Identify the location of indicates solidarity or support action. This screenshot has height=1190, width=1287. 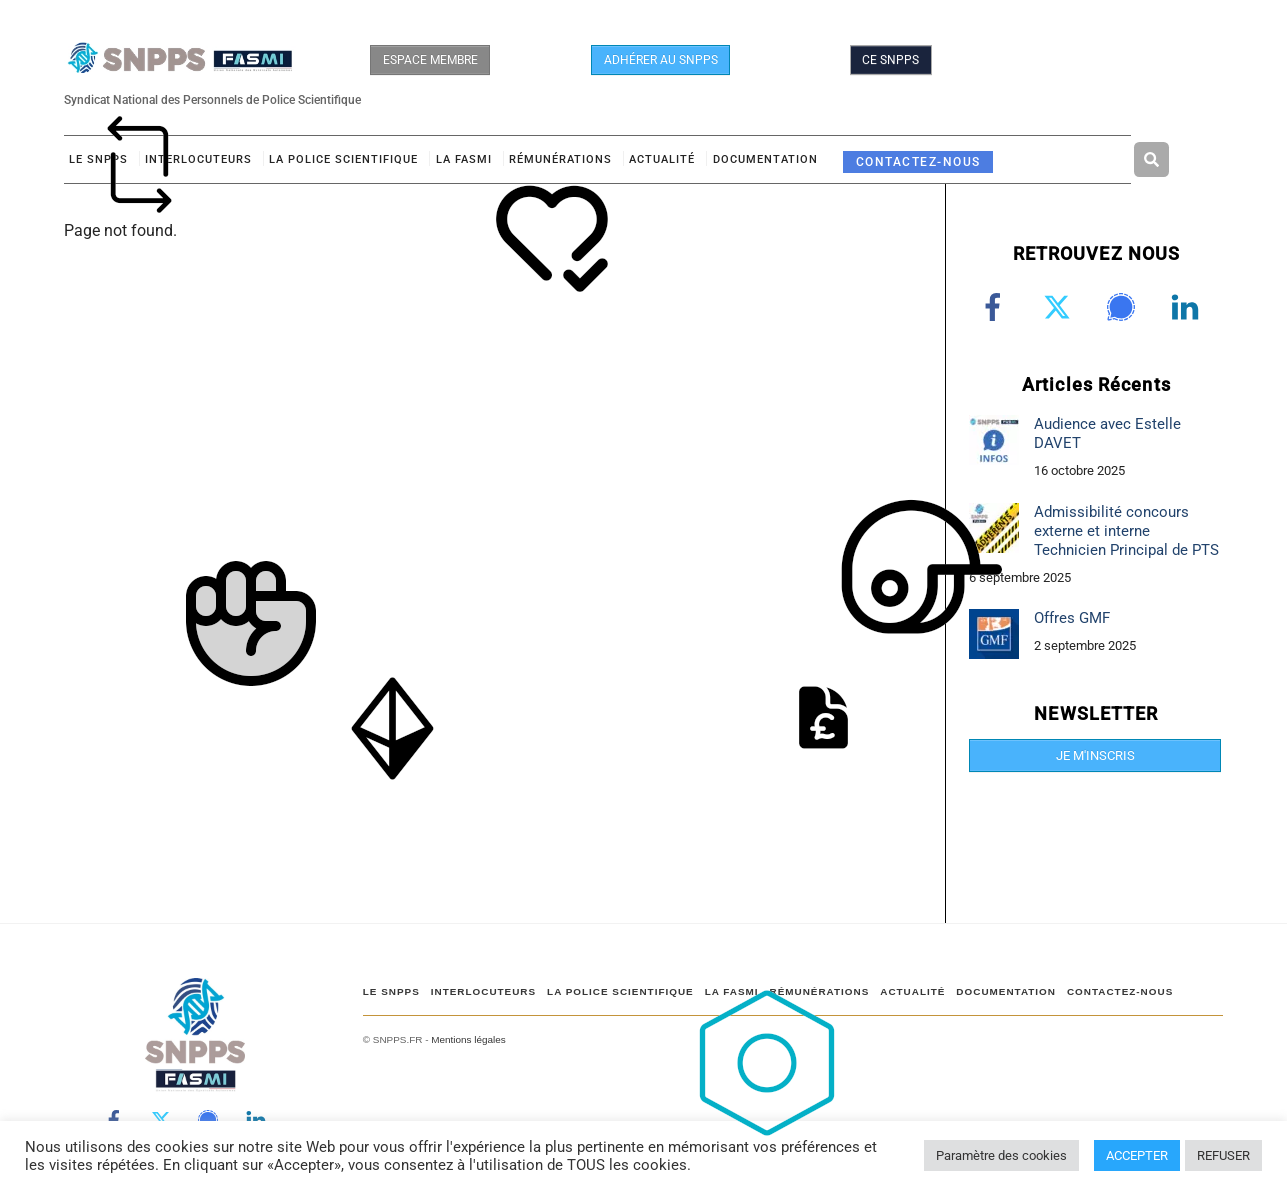
(251, 621).